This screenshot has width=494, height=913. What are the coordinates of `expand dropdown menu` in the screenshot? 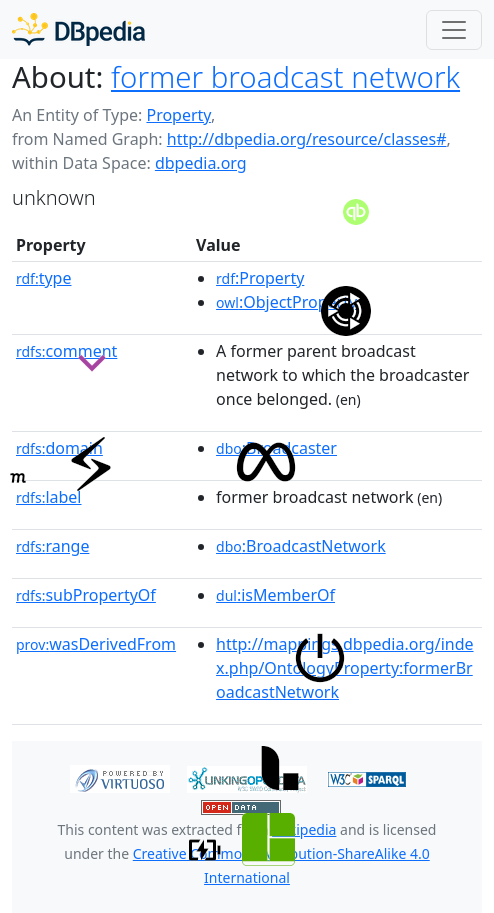 It's located at (92, 363).